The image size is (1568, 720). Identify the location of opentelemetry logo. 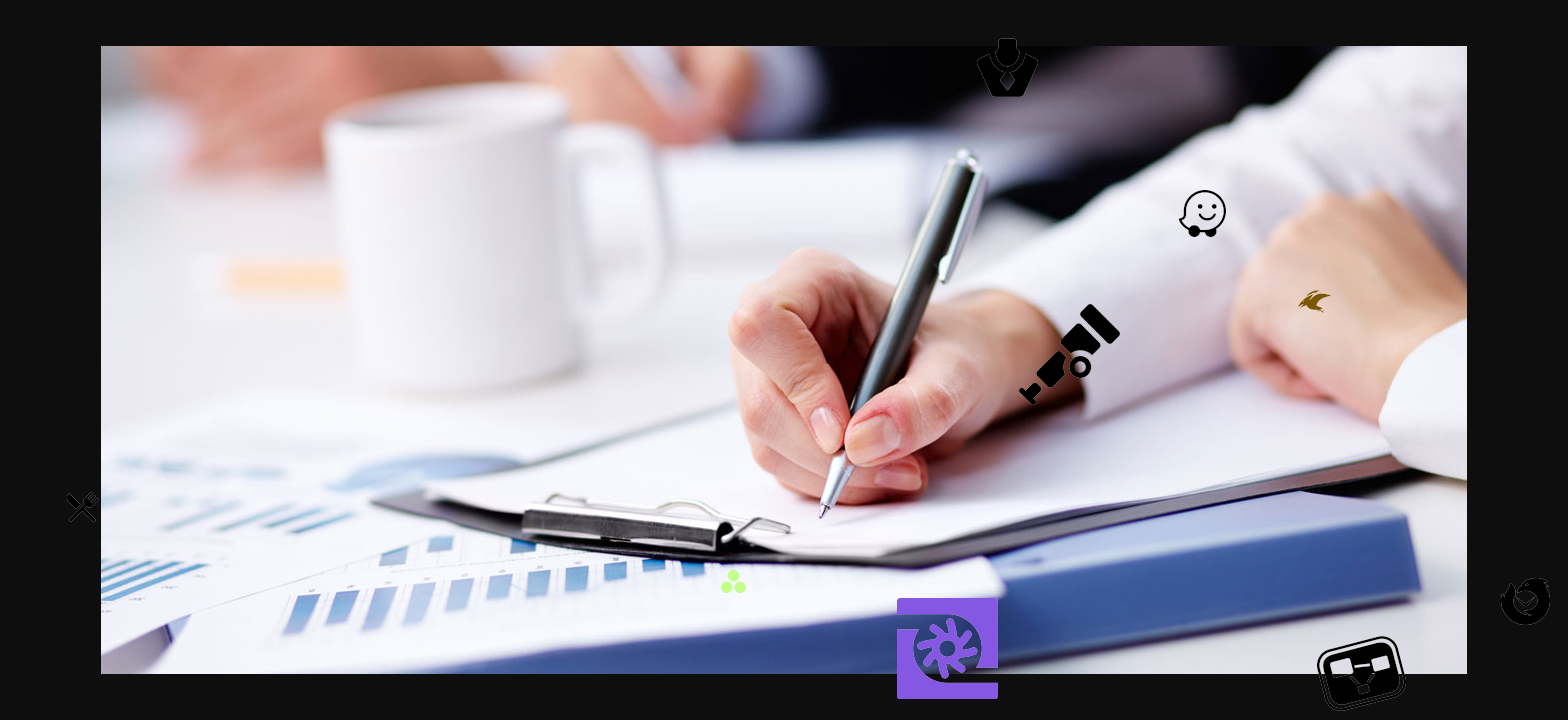
(1069, 354).